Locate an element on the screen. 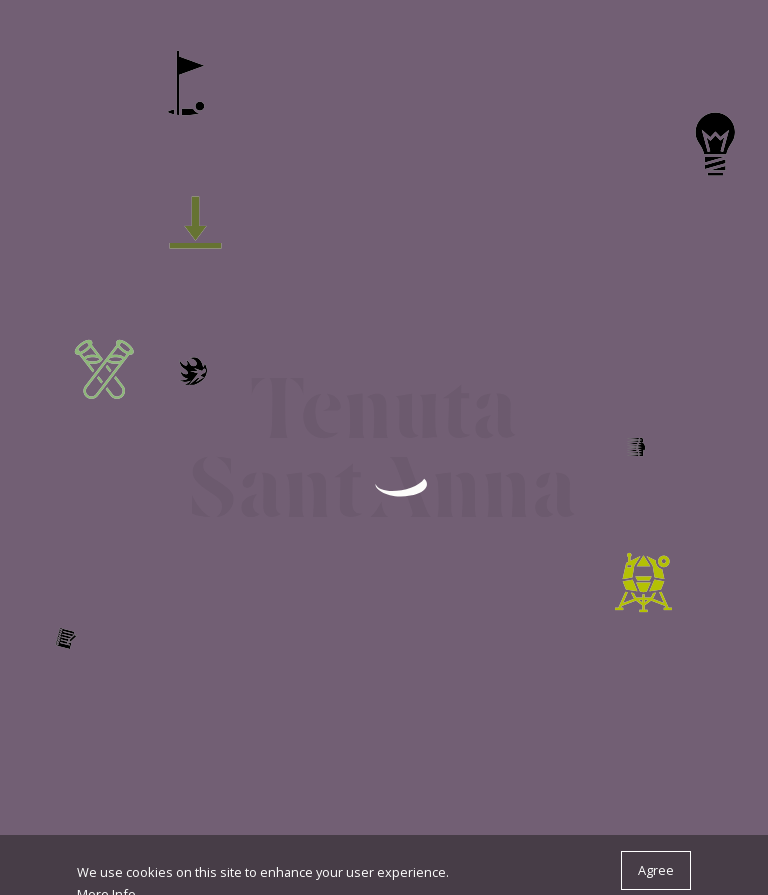  access golf or mini-golf game is located at coordinates (186, 83).